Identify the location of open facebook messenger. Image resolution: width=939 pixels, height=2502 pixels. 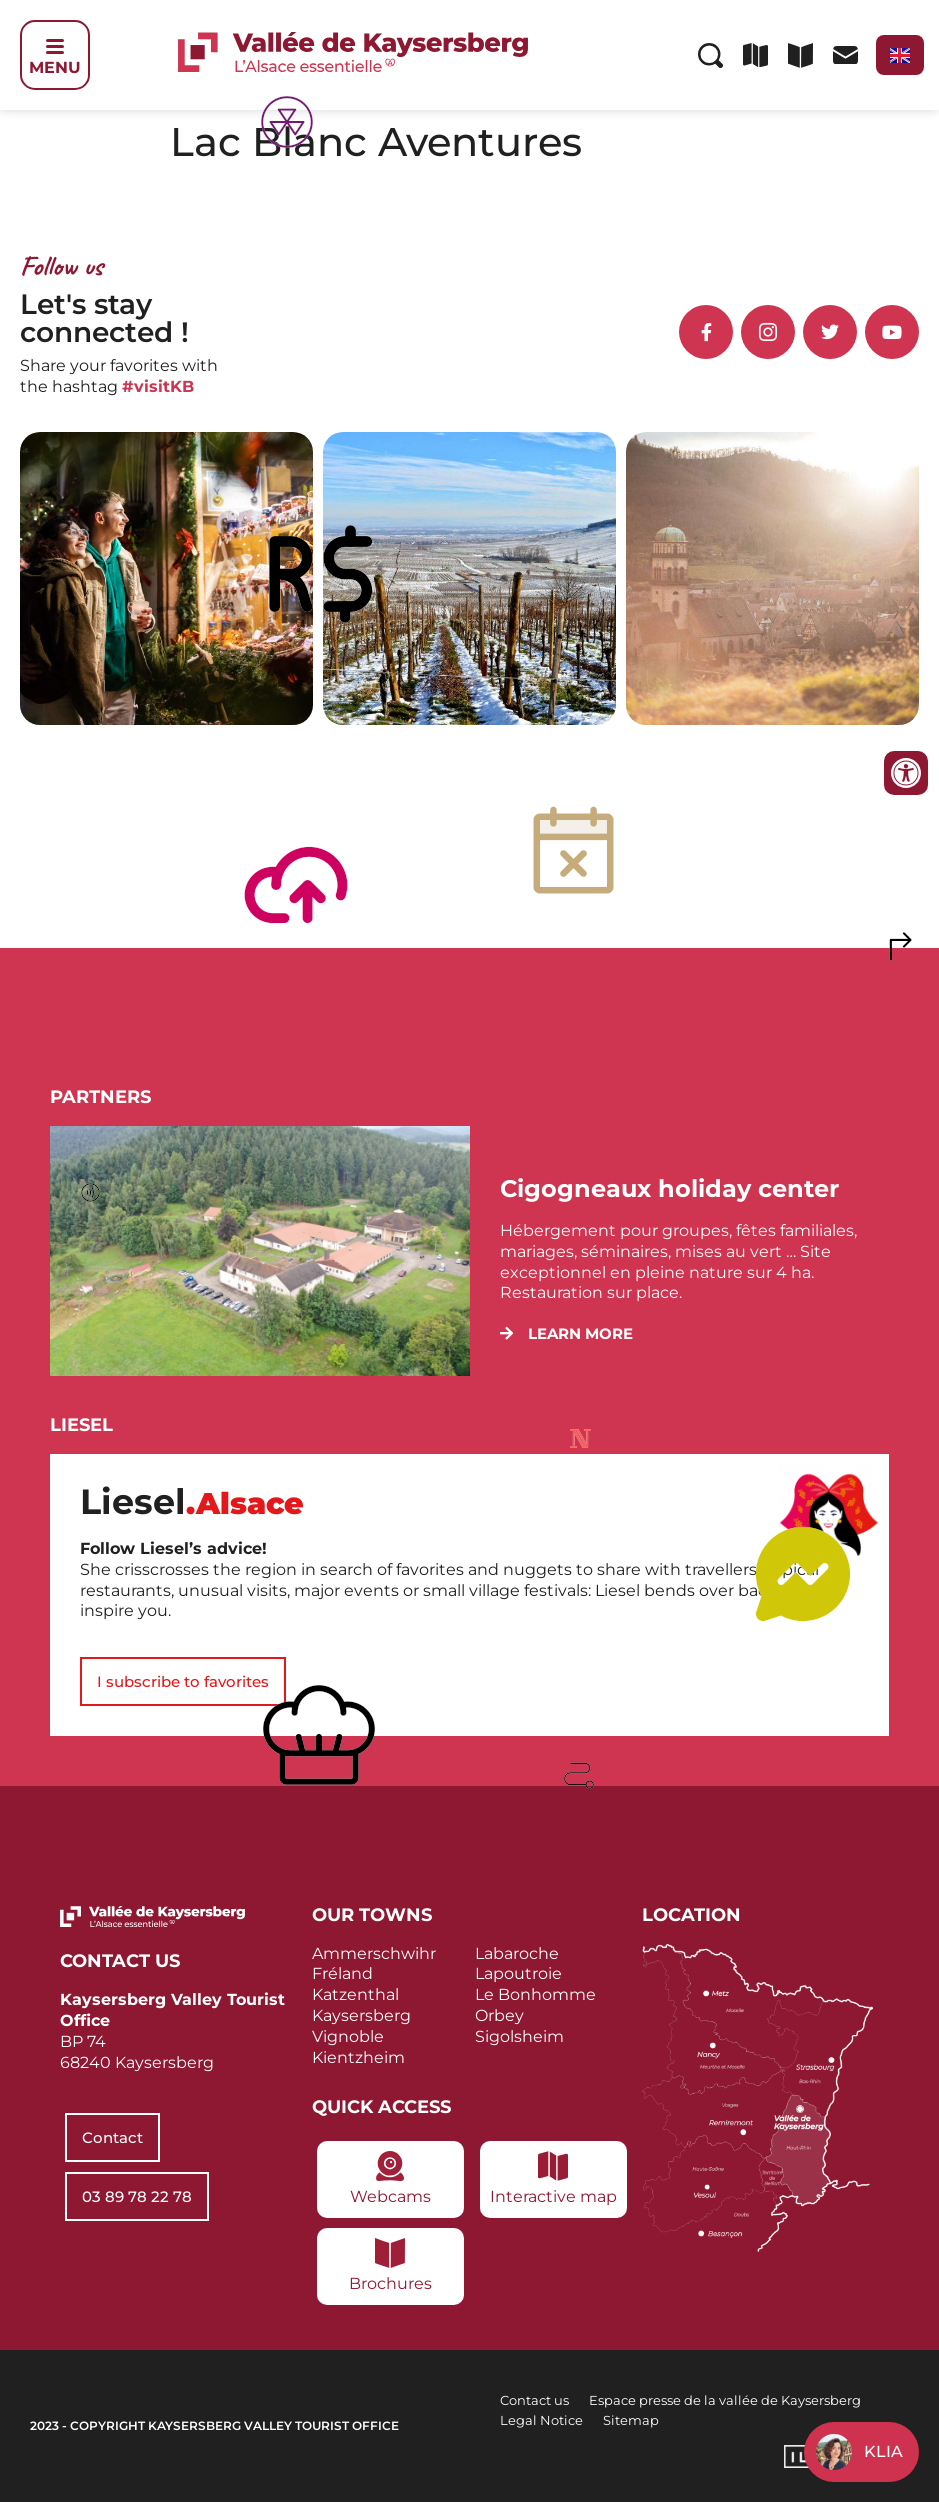
(803, 1574).